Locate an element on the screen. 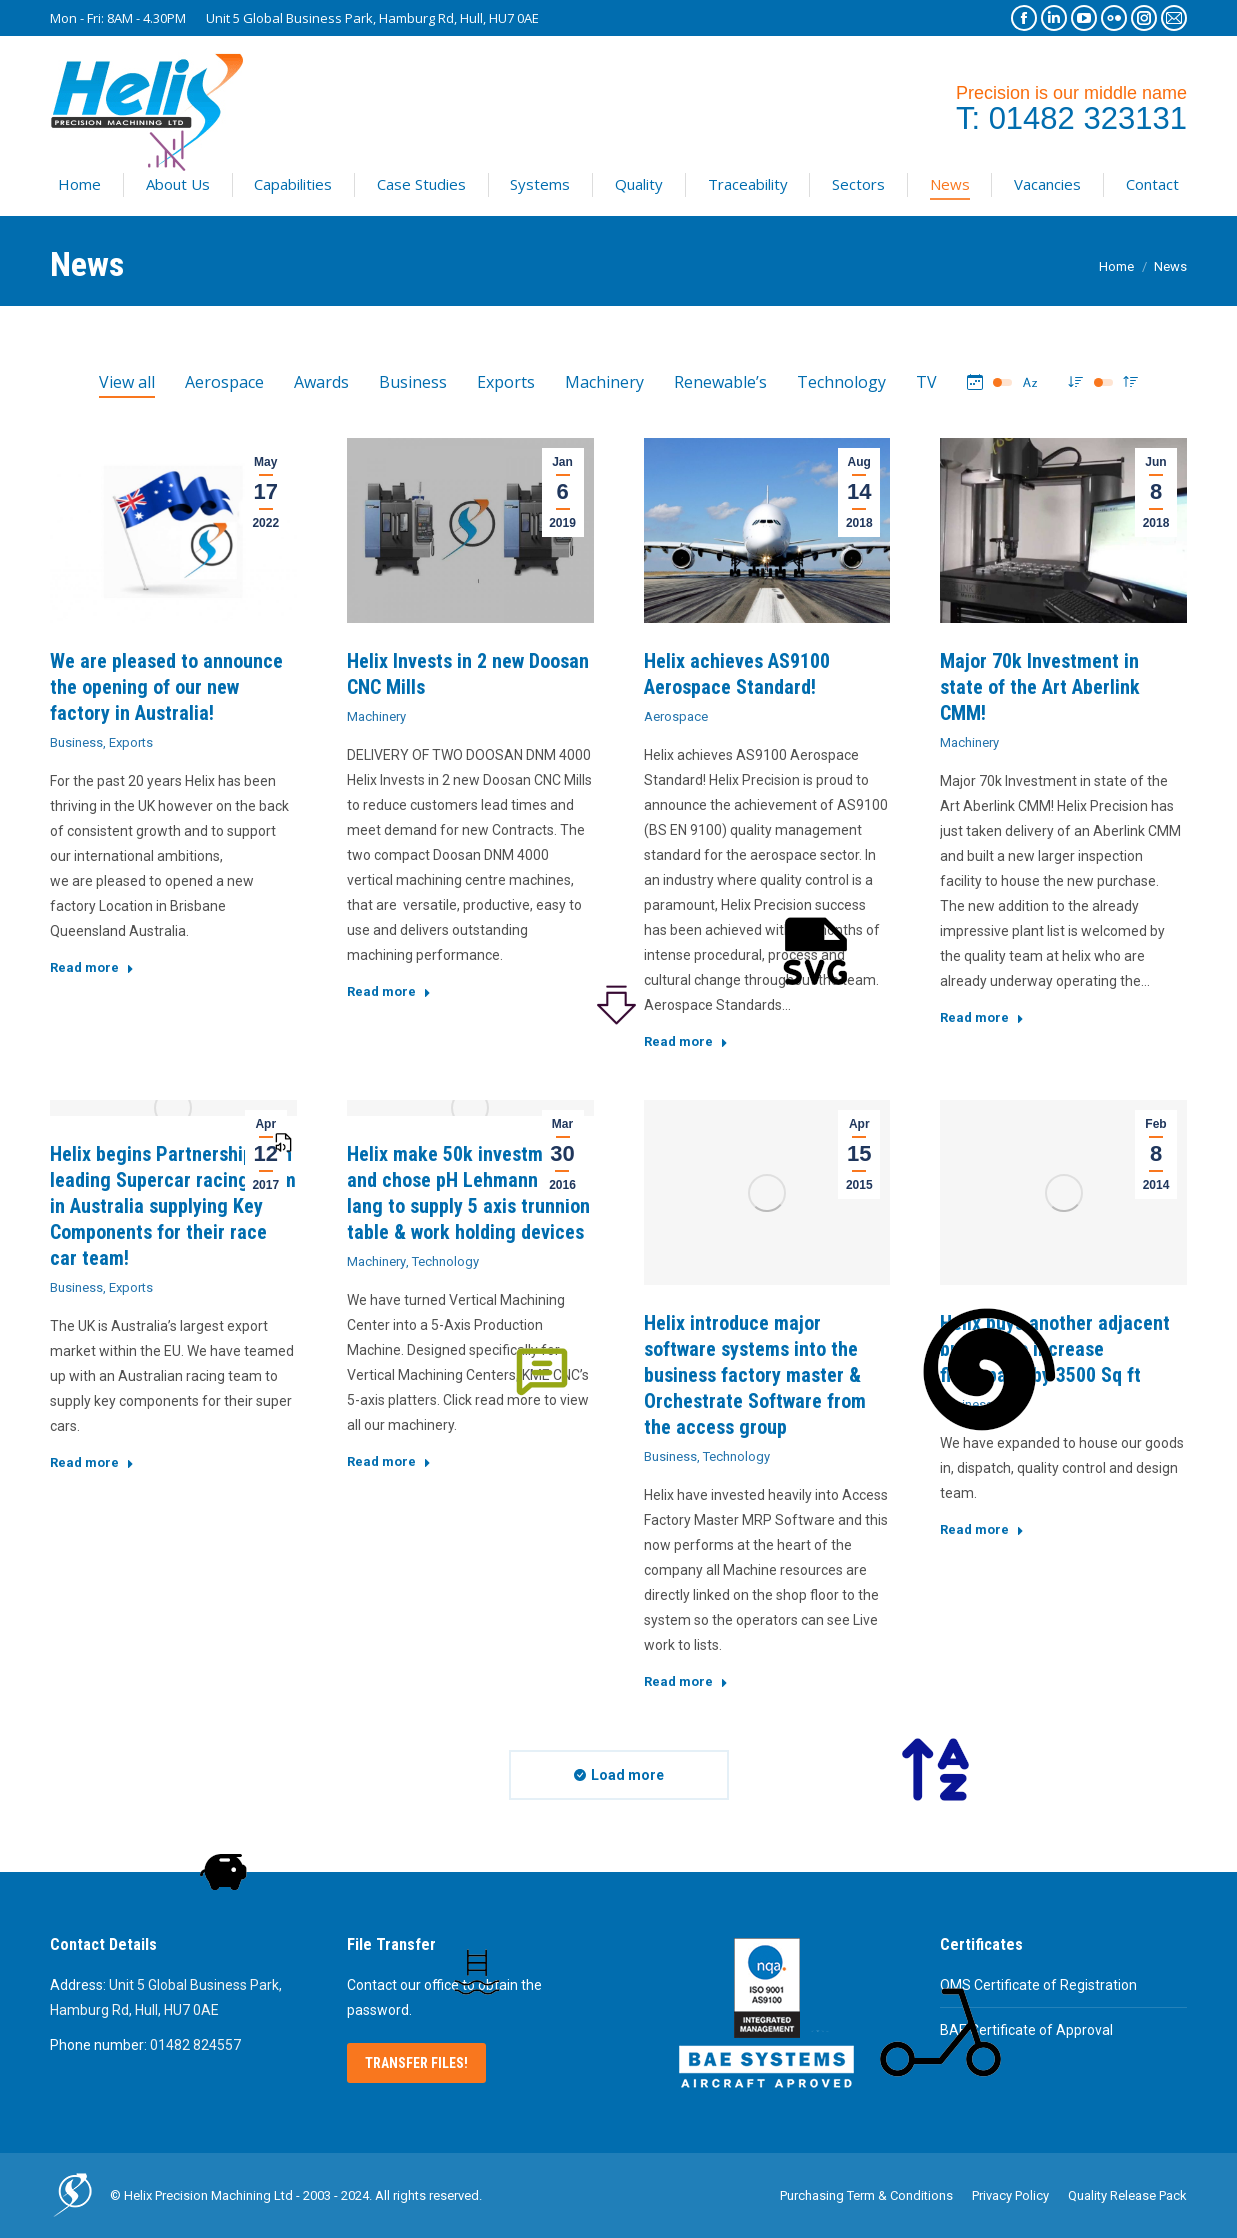 The width and height of the screenshot is (1237, 2238). select scooter as transportation mode is located at coordinates (940, 2036).